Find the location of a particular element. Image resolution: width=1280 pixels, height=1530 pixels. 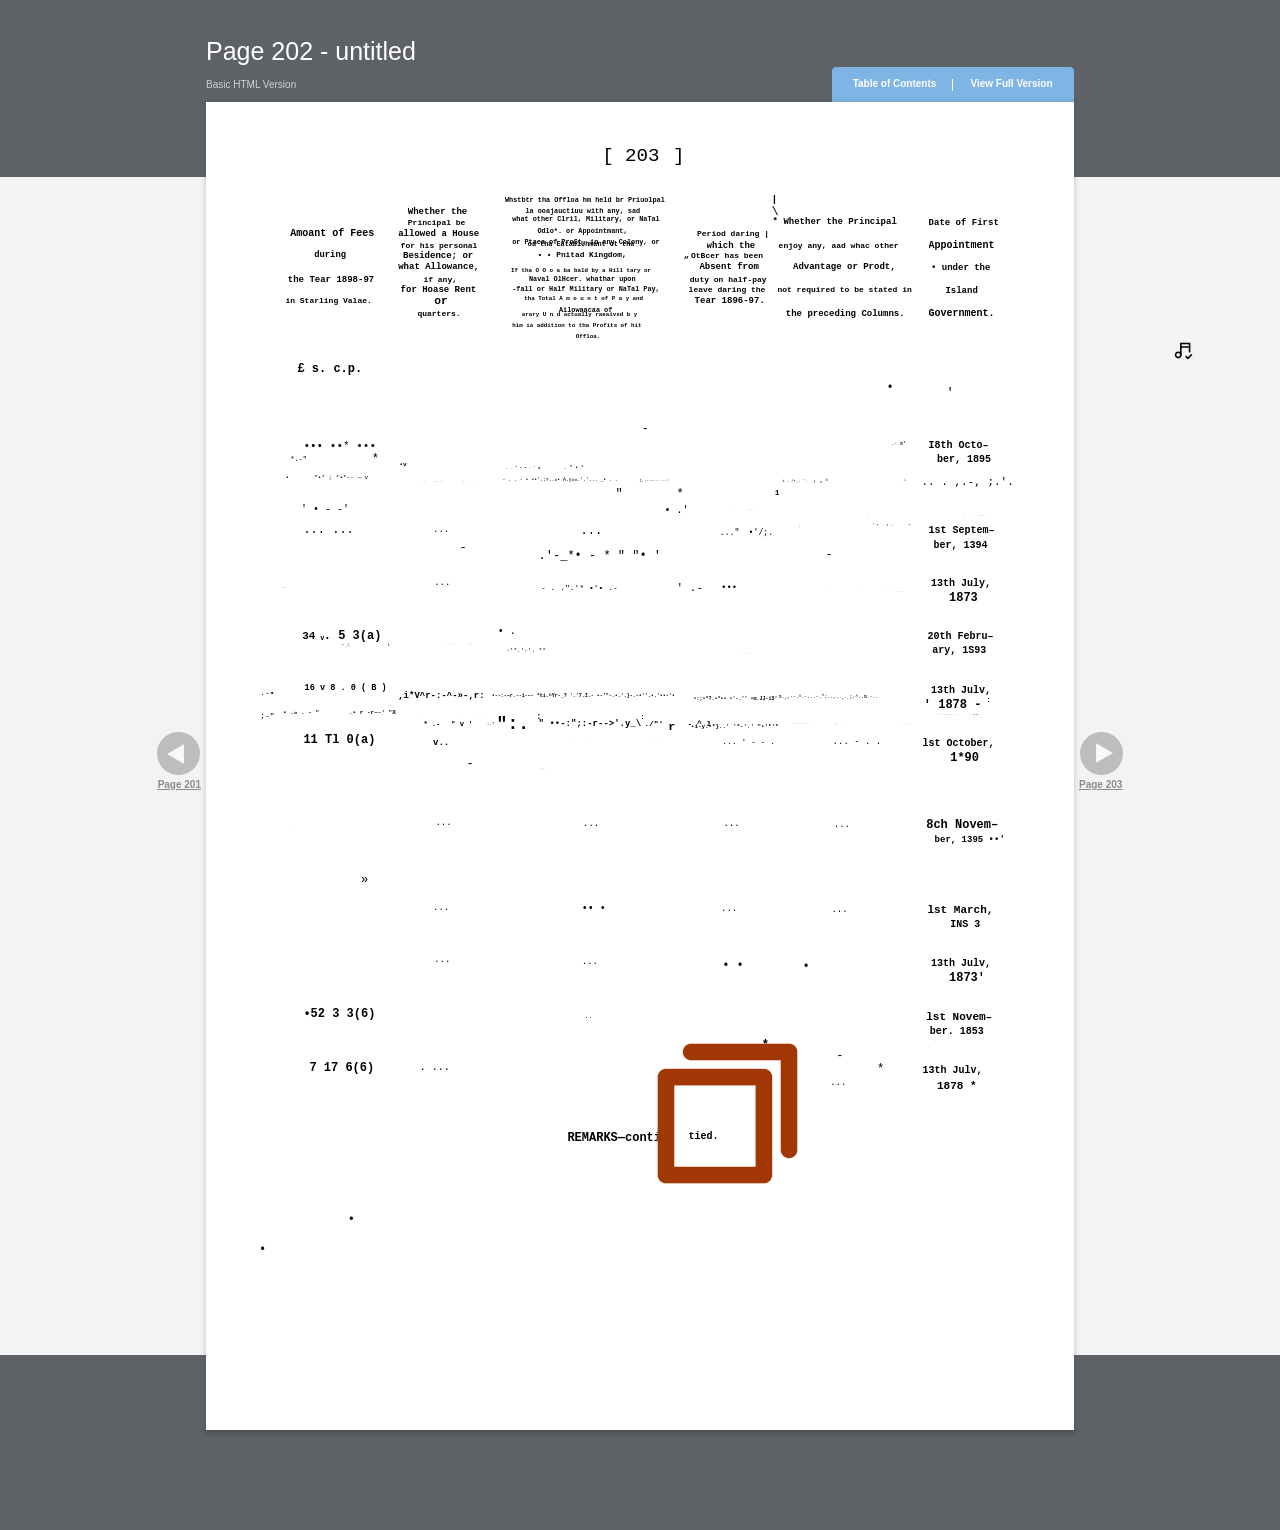

copy to clipboard is located at coordinates (727, 1113).